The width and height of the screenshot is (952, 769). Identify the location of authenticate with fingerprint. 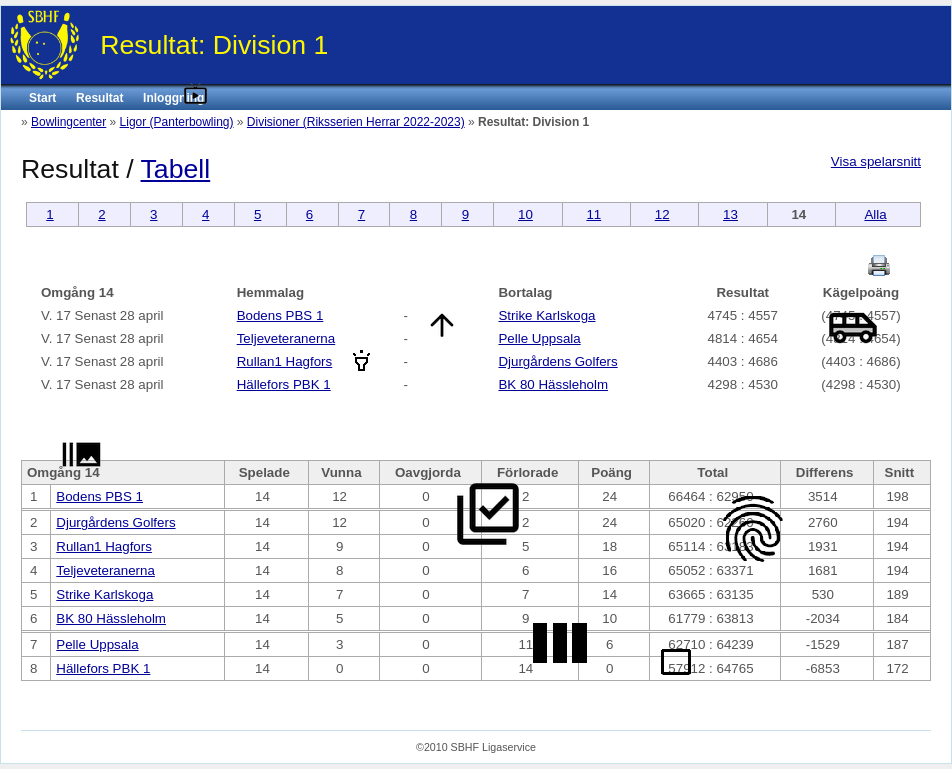
(753, 529).